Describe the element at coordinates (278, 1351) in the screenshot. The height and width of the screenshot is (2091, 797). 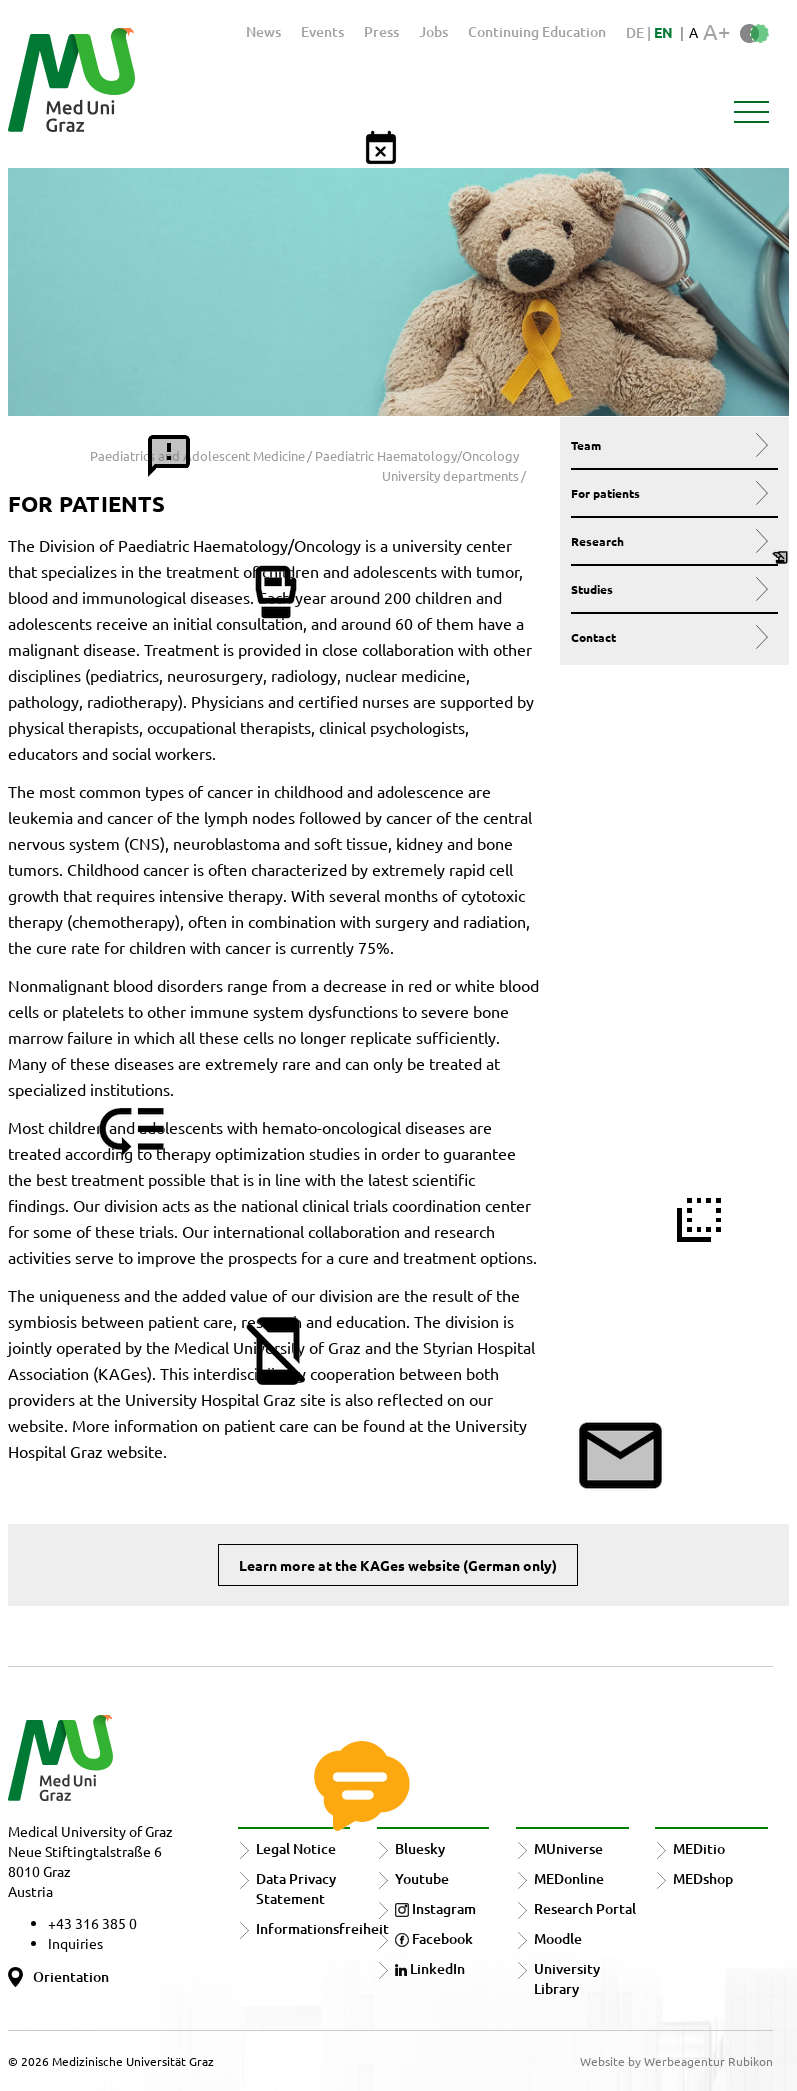
I see `no cell phone service available` at that location.